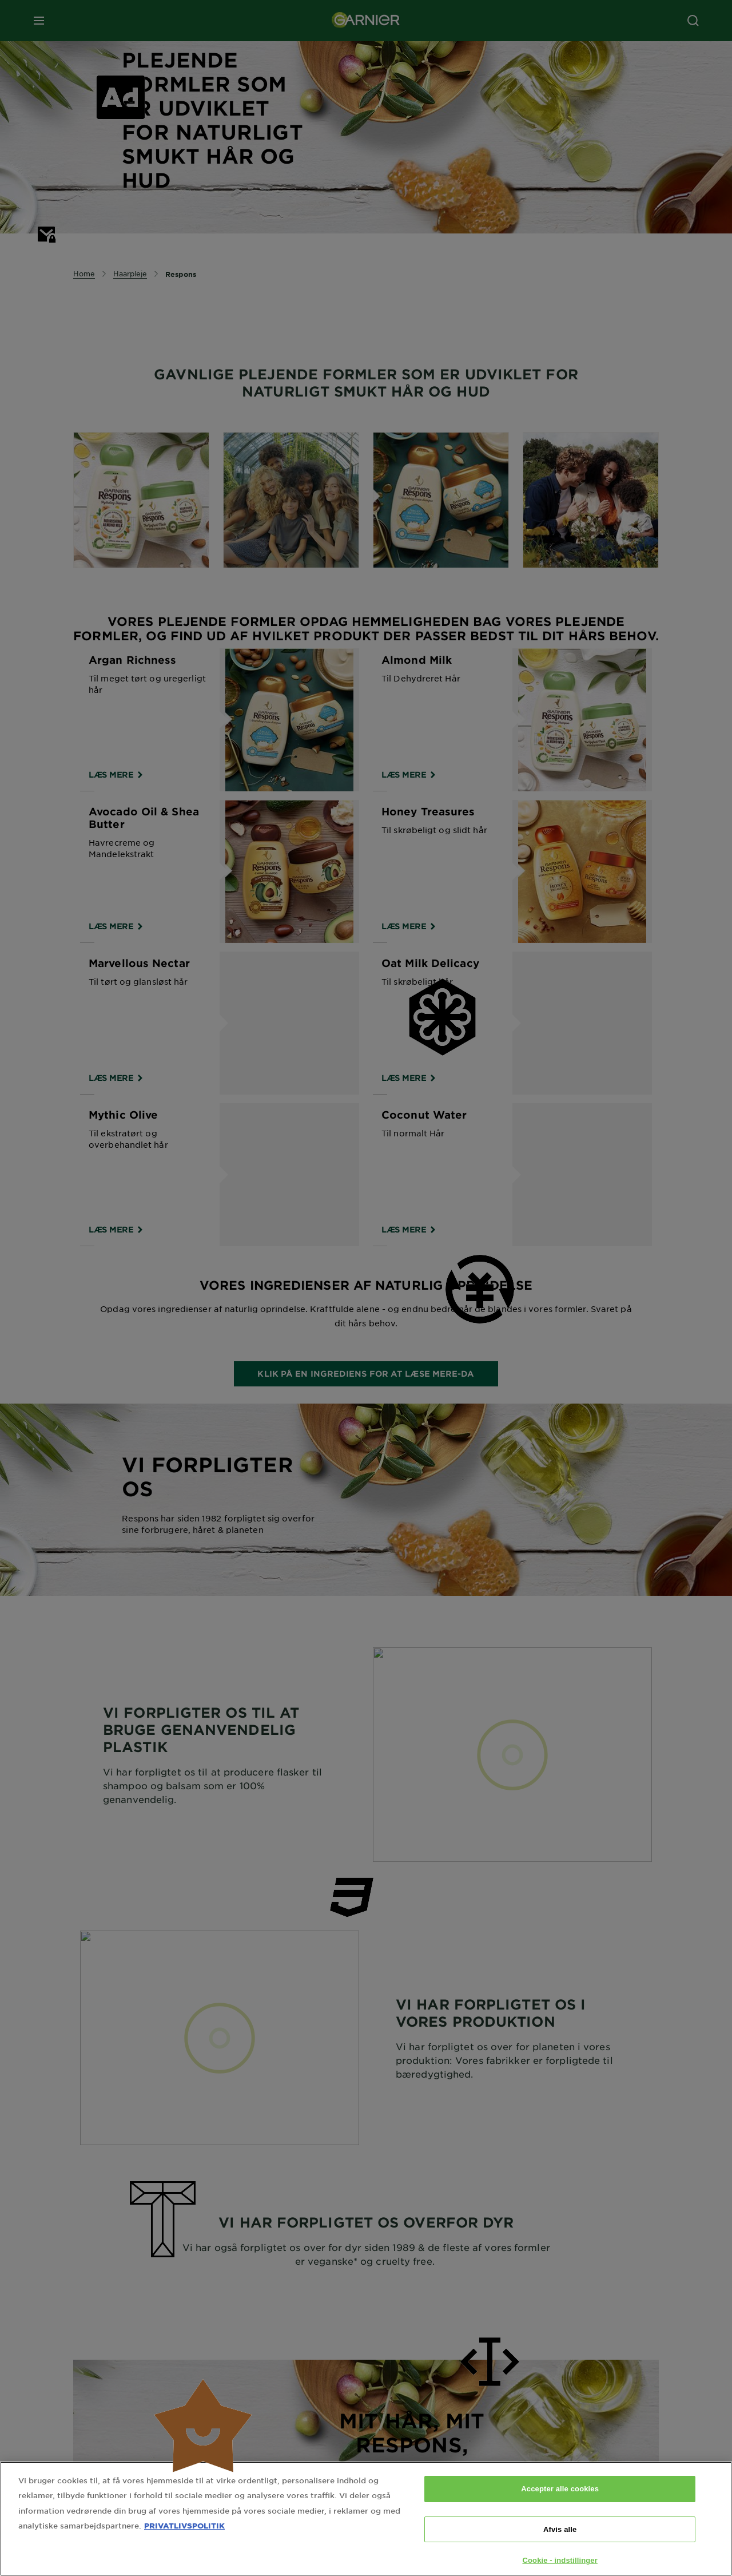 The width and height of the screenshot is (732, 2576). I want to click on visit talenthouse website or app, so click(162, 2219).